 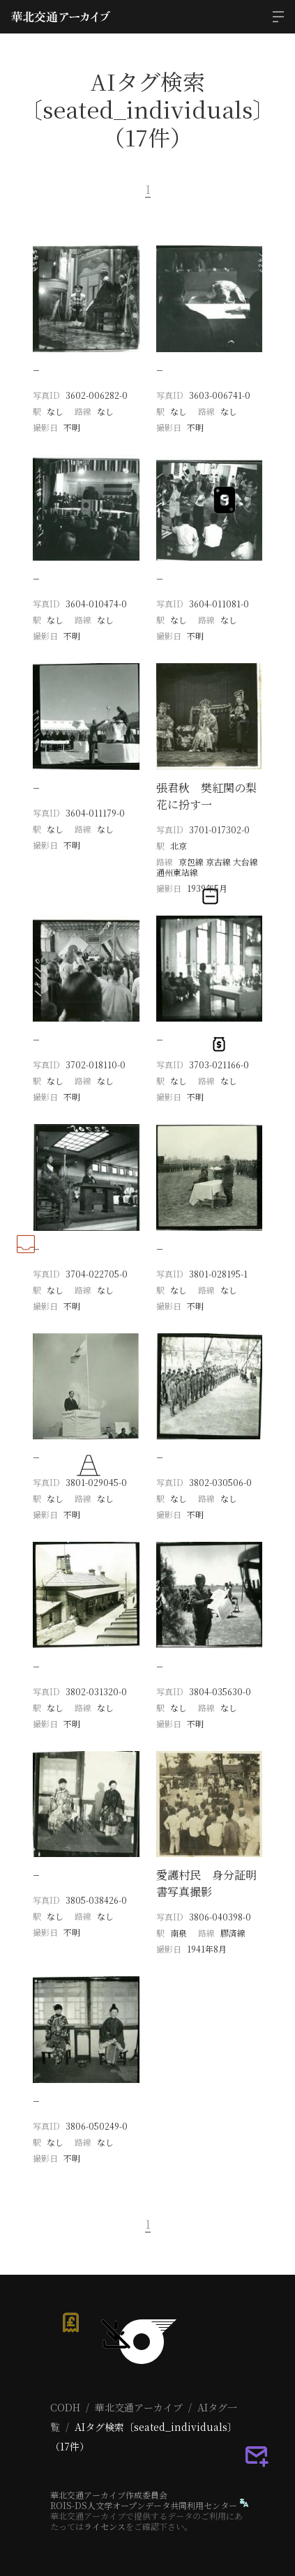 I want to click on switch to Japanese hiragana input, so click(x=244, y=2503).